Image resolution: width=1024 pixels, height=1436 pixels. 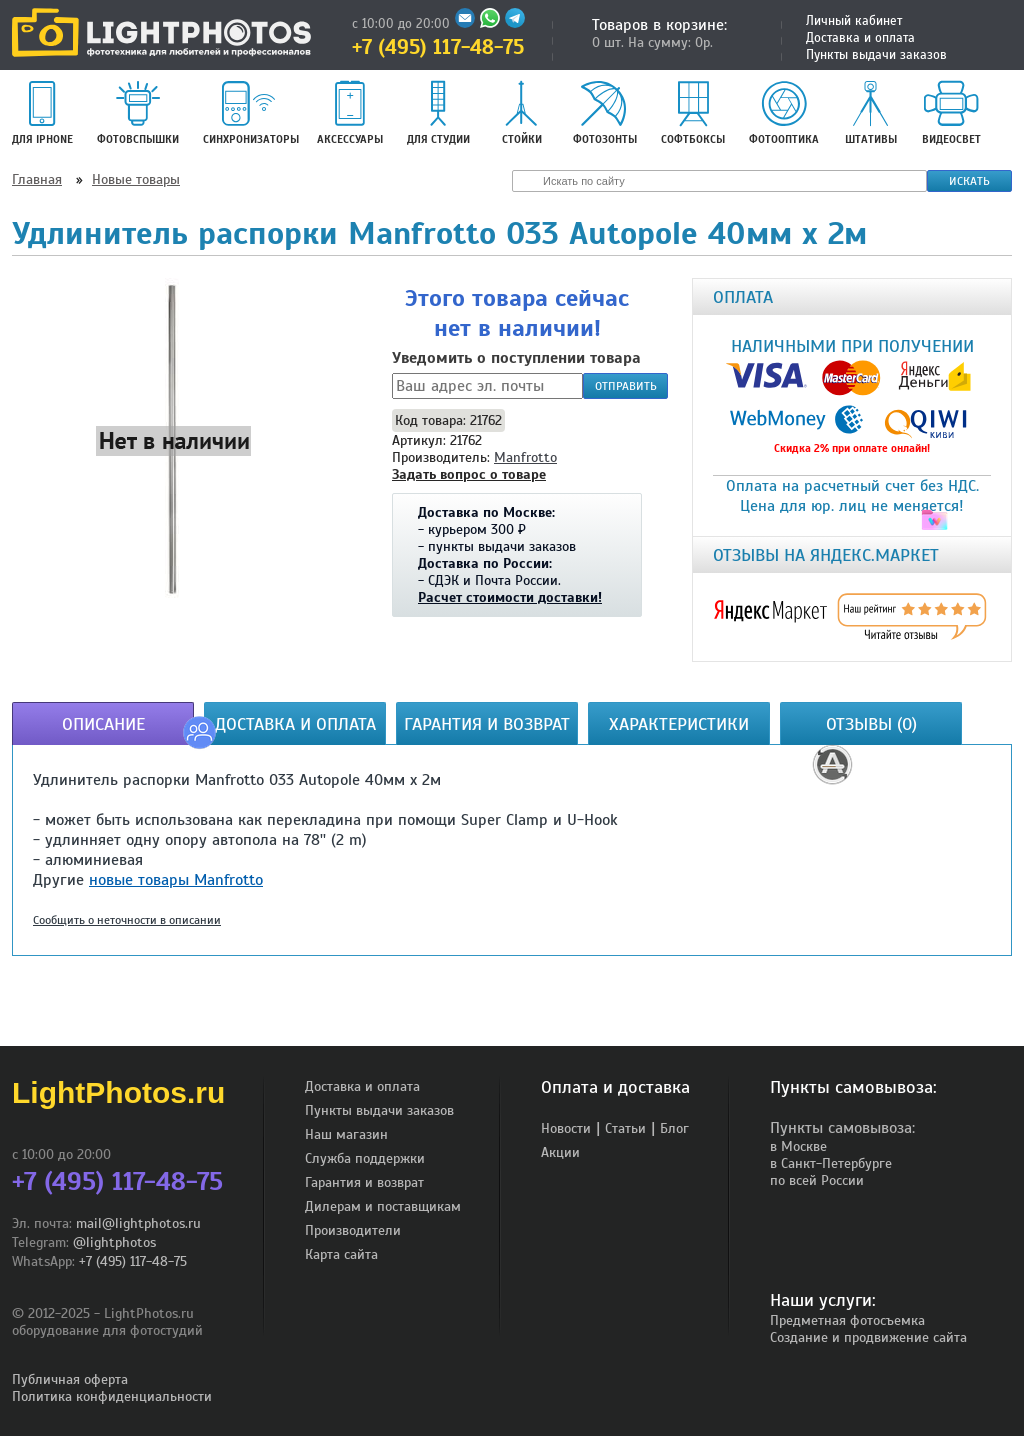 What do you see at coordinates (832, 764) in the screenshot?
I see `open the software update application` at bounding box center [832, 764].